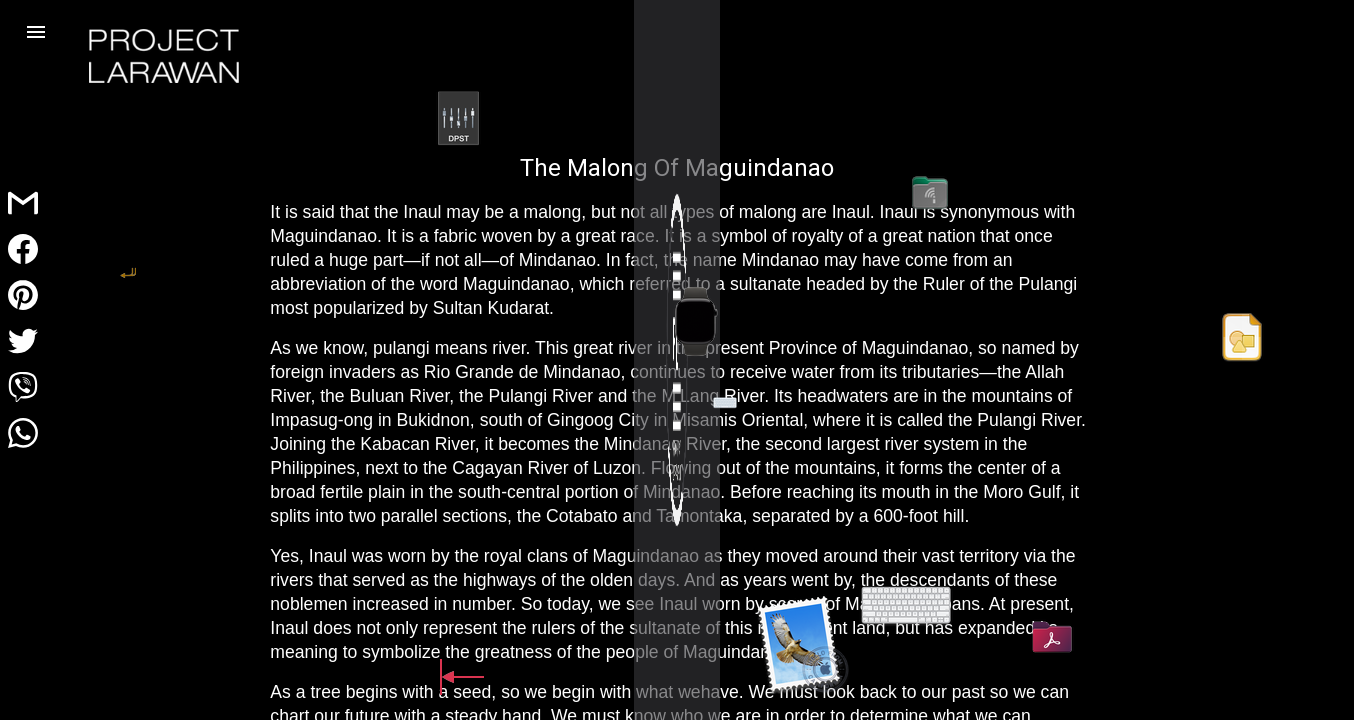  Describe the element at coordinates (725, 403) in the screenshot. I see `bluetooth keyboard connected` at that location.